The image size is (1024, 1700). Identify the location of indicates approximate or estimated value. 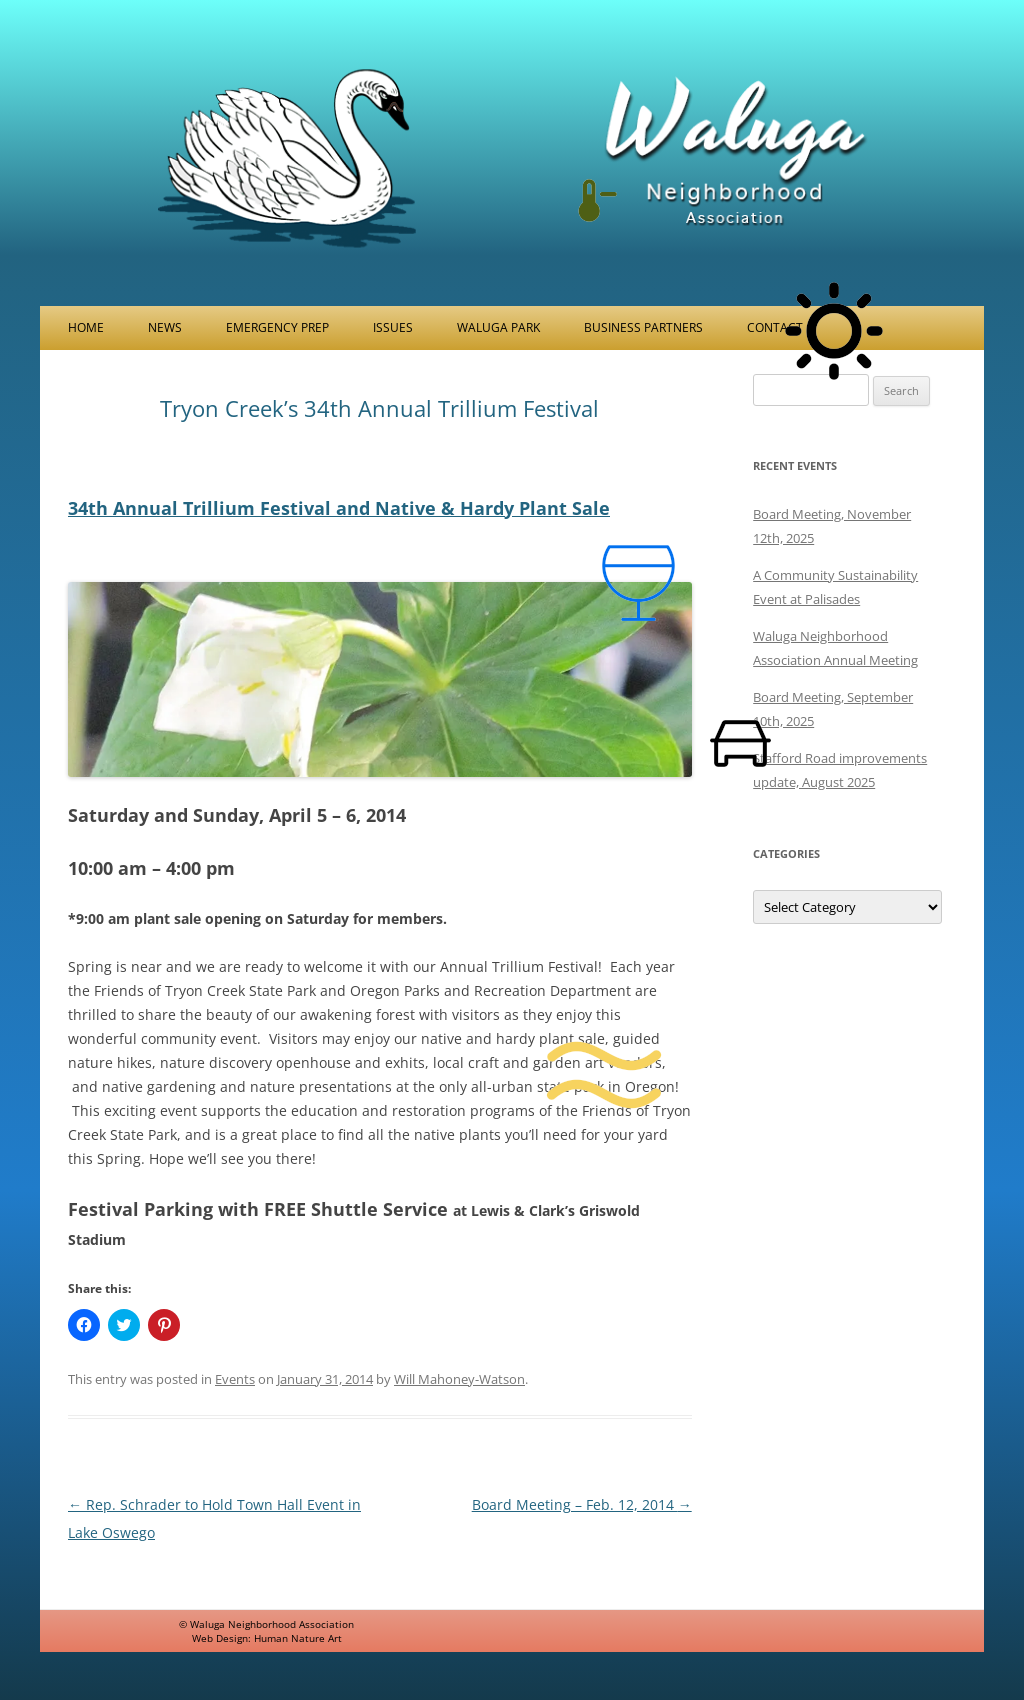
(604, 1075).